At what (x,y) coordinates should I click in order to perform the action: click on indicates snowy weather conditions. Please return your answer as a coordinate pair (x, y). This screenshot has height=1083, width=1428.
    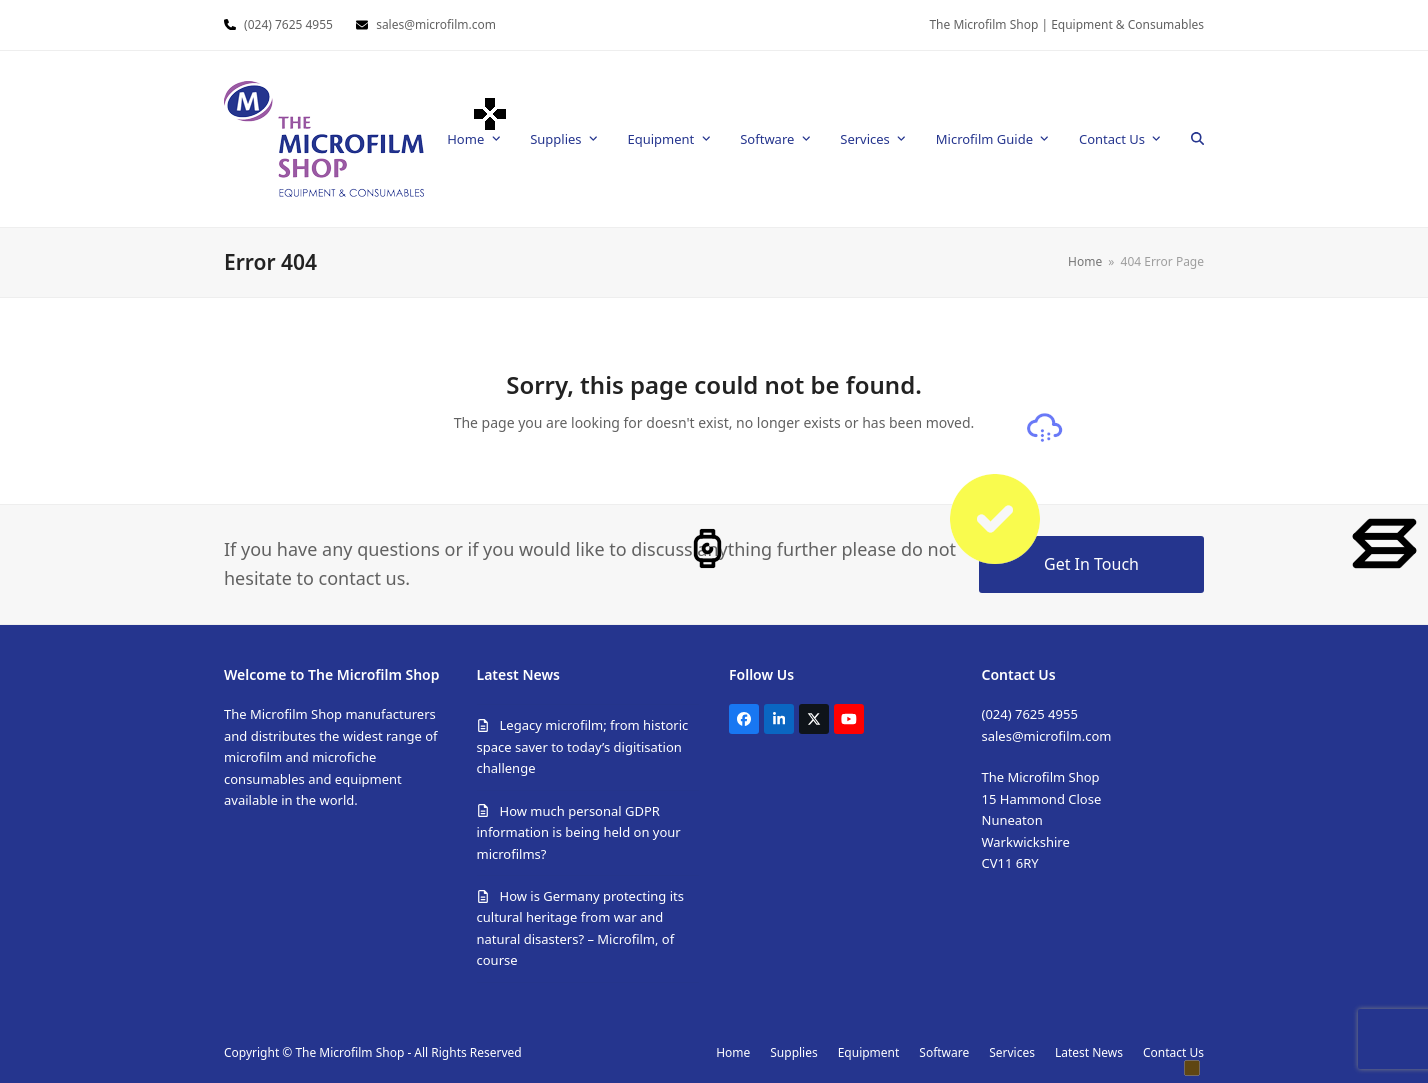
    Looking at the image, I should click on (1044, 426).